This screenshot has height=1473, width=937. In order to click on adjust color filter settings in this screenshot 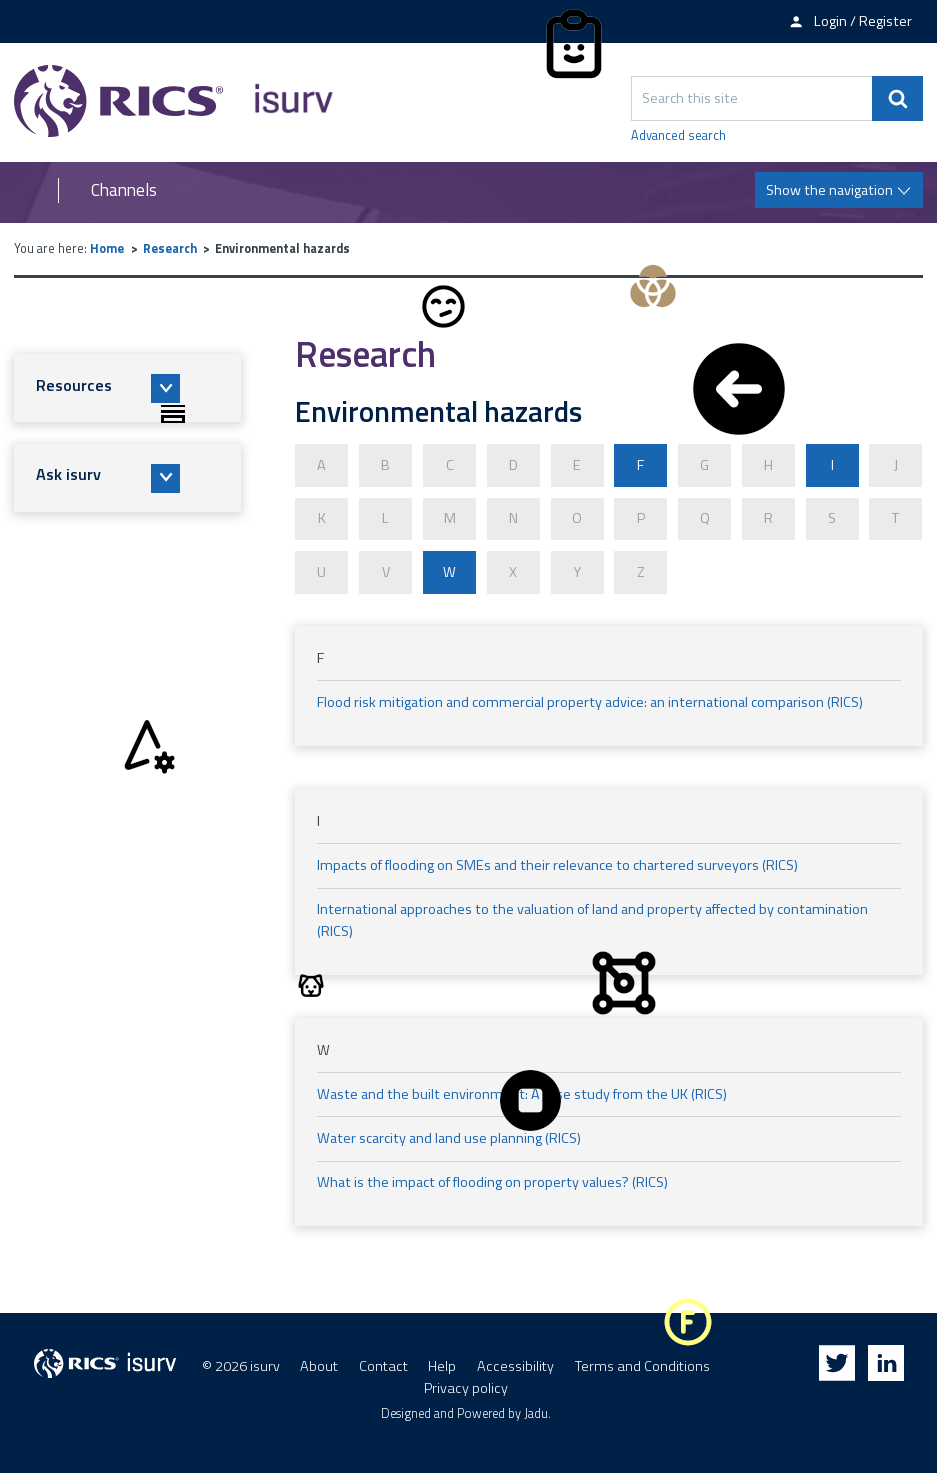, I will do `click(653, 286)`.